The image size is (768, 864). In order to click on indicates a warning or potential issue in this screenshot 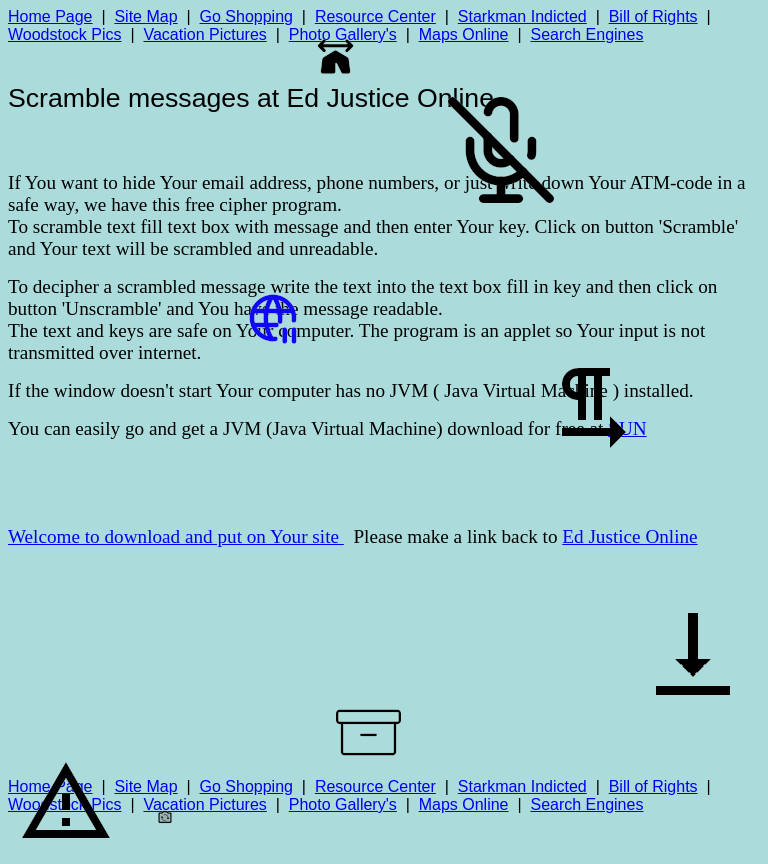, I will do `click(66, 802)`.